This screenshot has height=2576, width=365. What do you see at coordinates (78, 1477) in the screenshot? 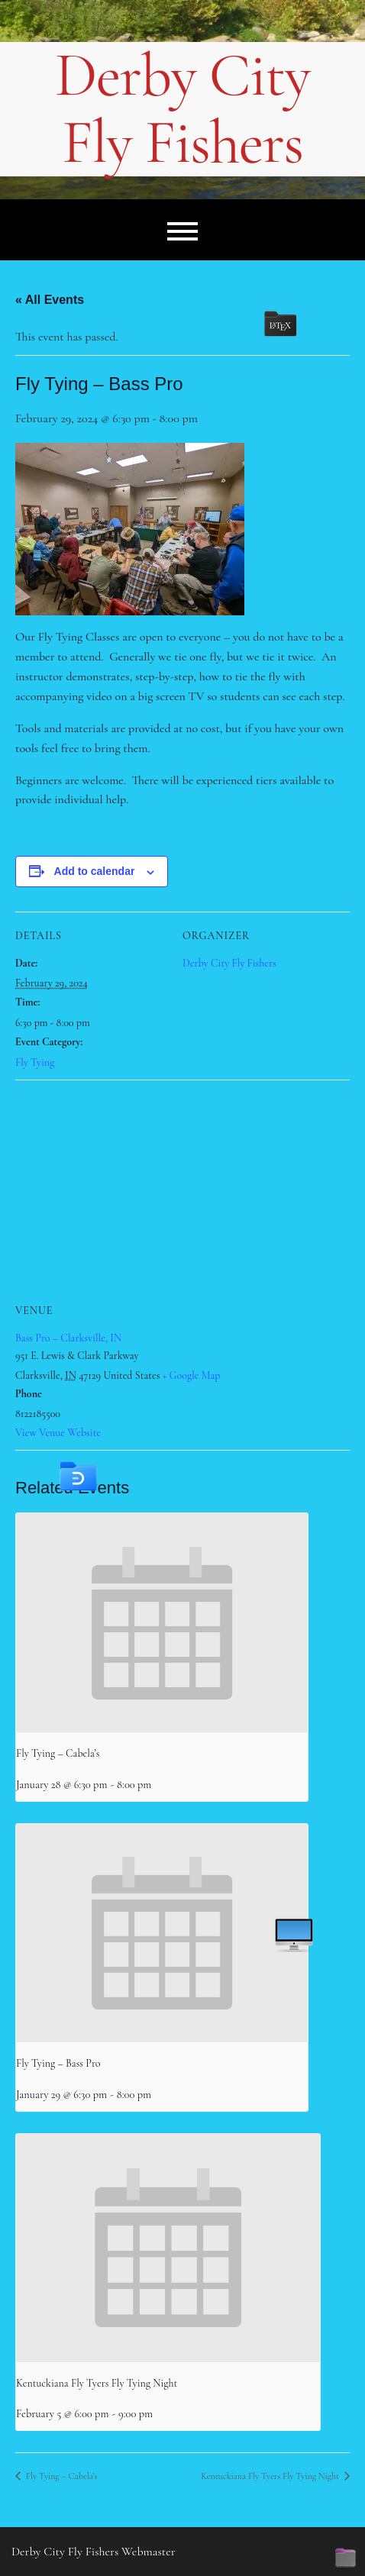
I see `open wondershare edrawmax project folder` at bounding box center [78, 1477].